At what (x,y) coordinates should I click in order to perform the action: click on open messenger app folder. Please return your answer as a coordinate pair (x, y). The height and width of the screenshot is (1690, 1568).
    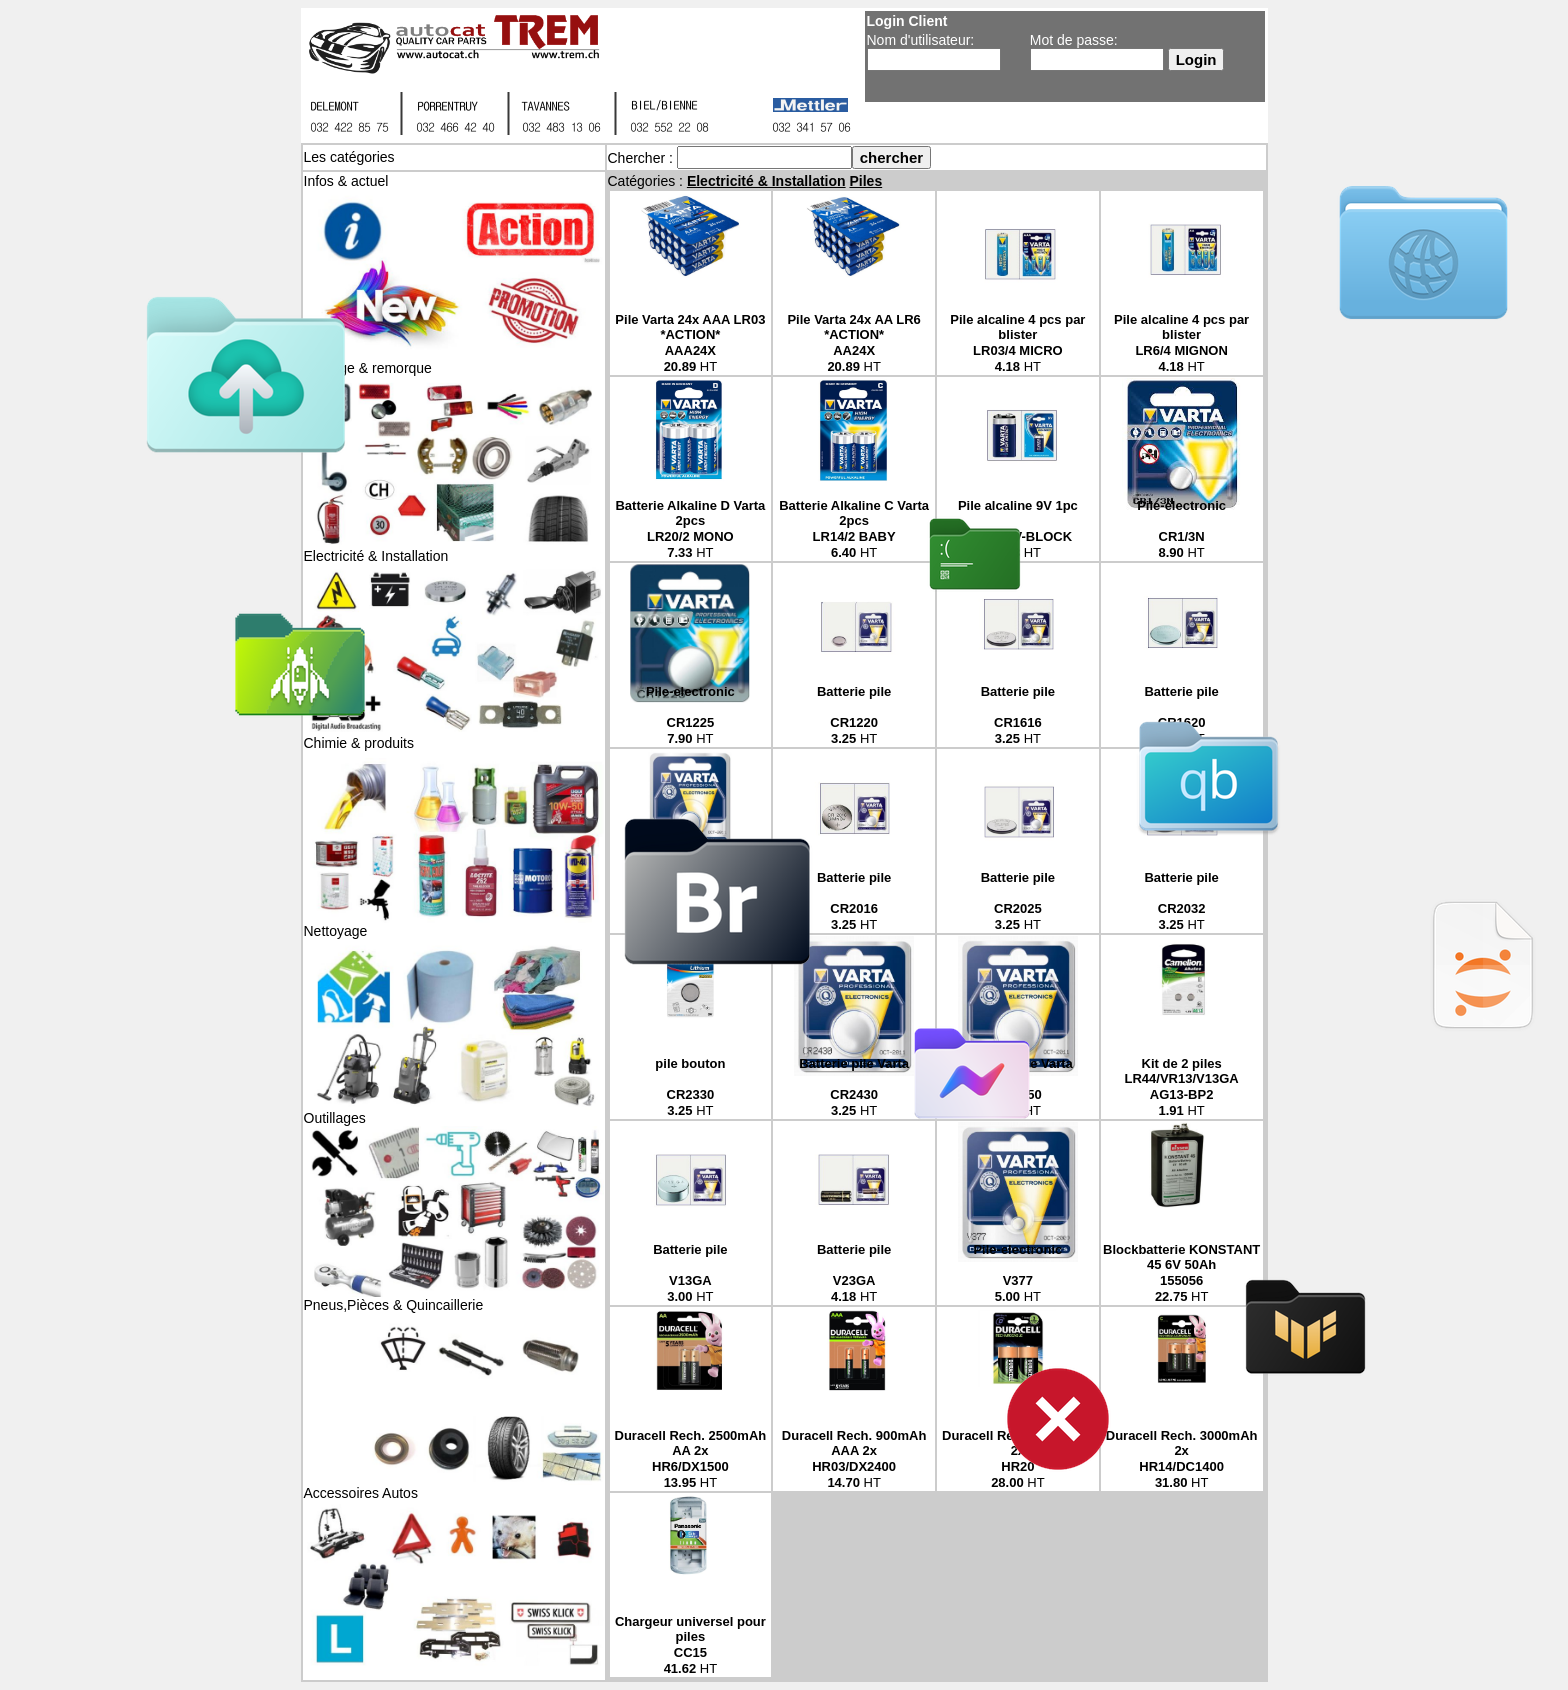
    Looking at the image, I should click on (971, 1076).